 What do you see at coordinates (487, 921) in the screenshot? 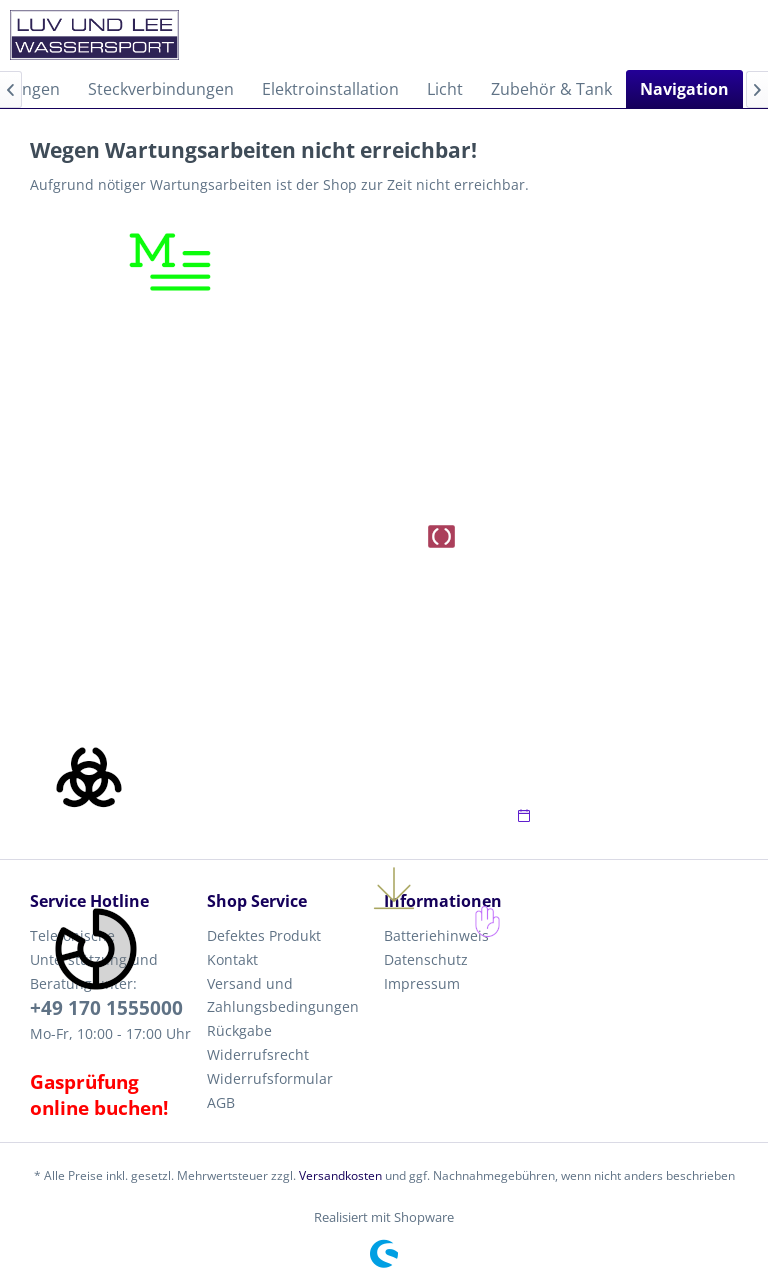
I see `stop or pause an action` at bounding box center [487, 921].